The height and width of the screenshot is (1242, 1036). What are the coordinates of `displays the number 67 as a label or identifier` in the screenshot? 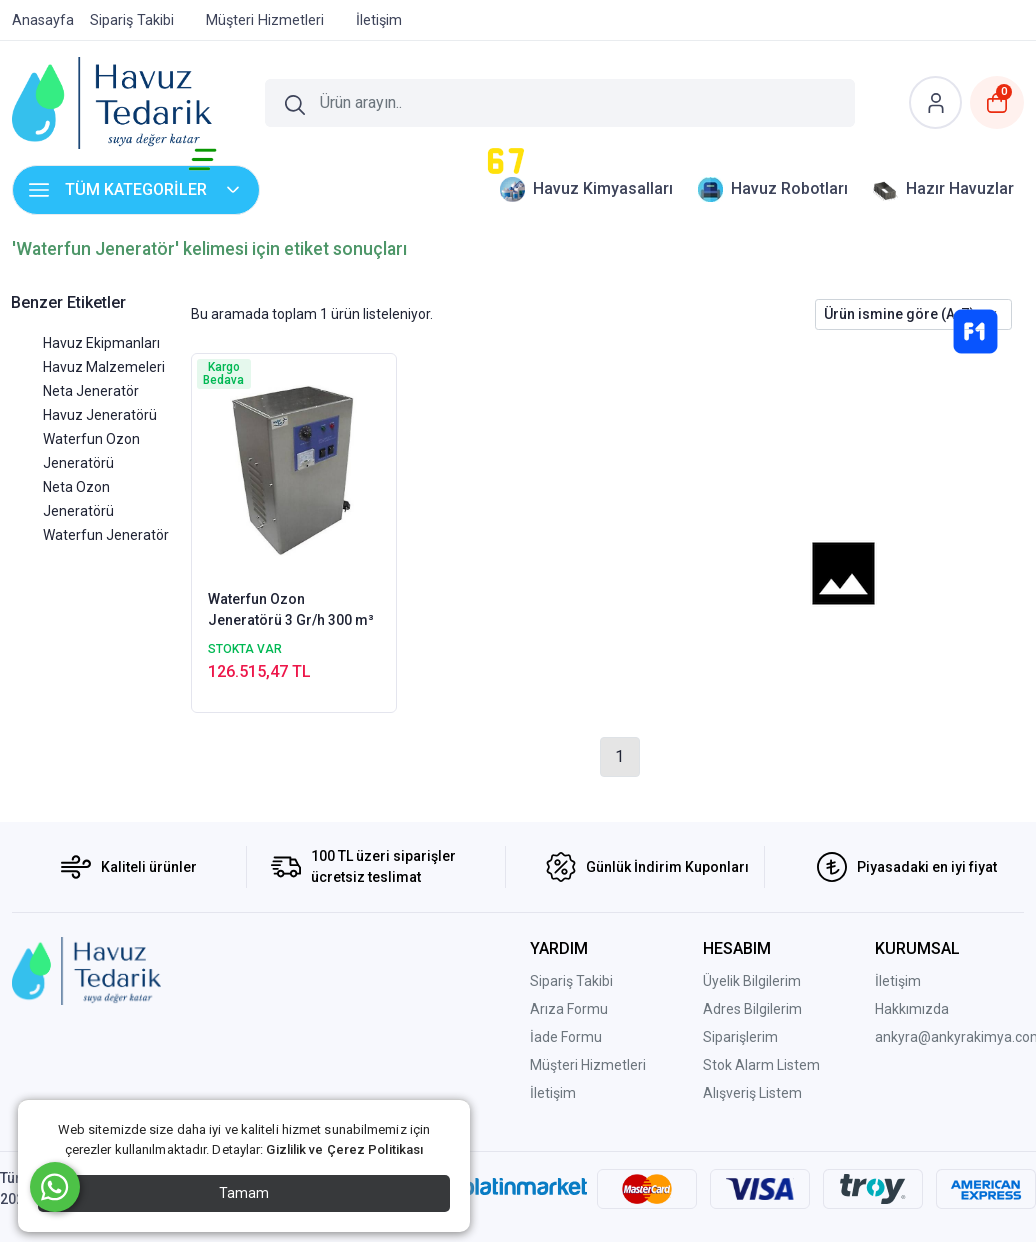 It's located at (506, 161).